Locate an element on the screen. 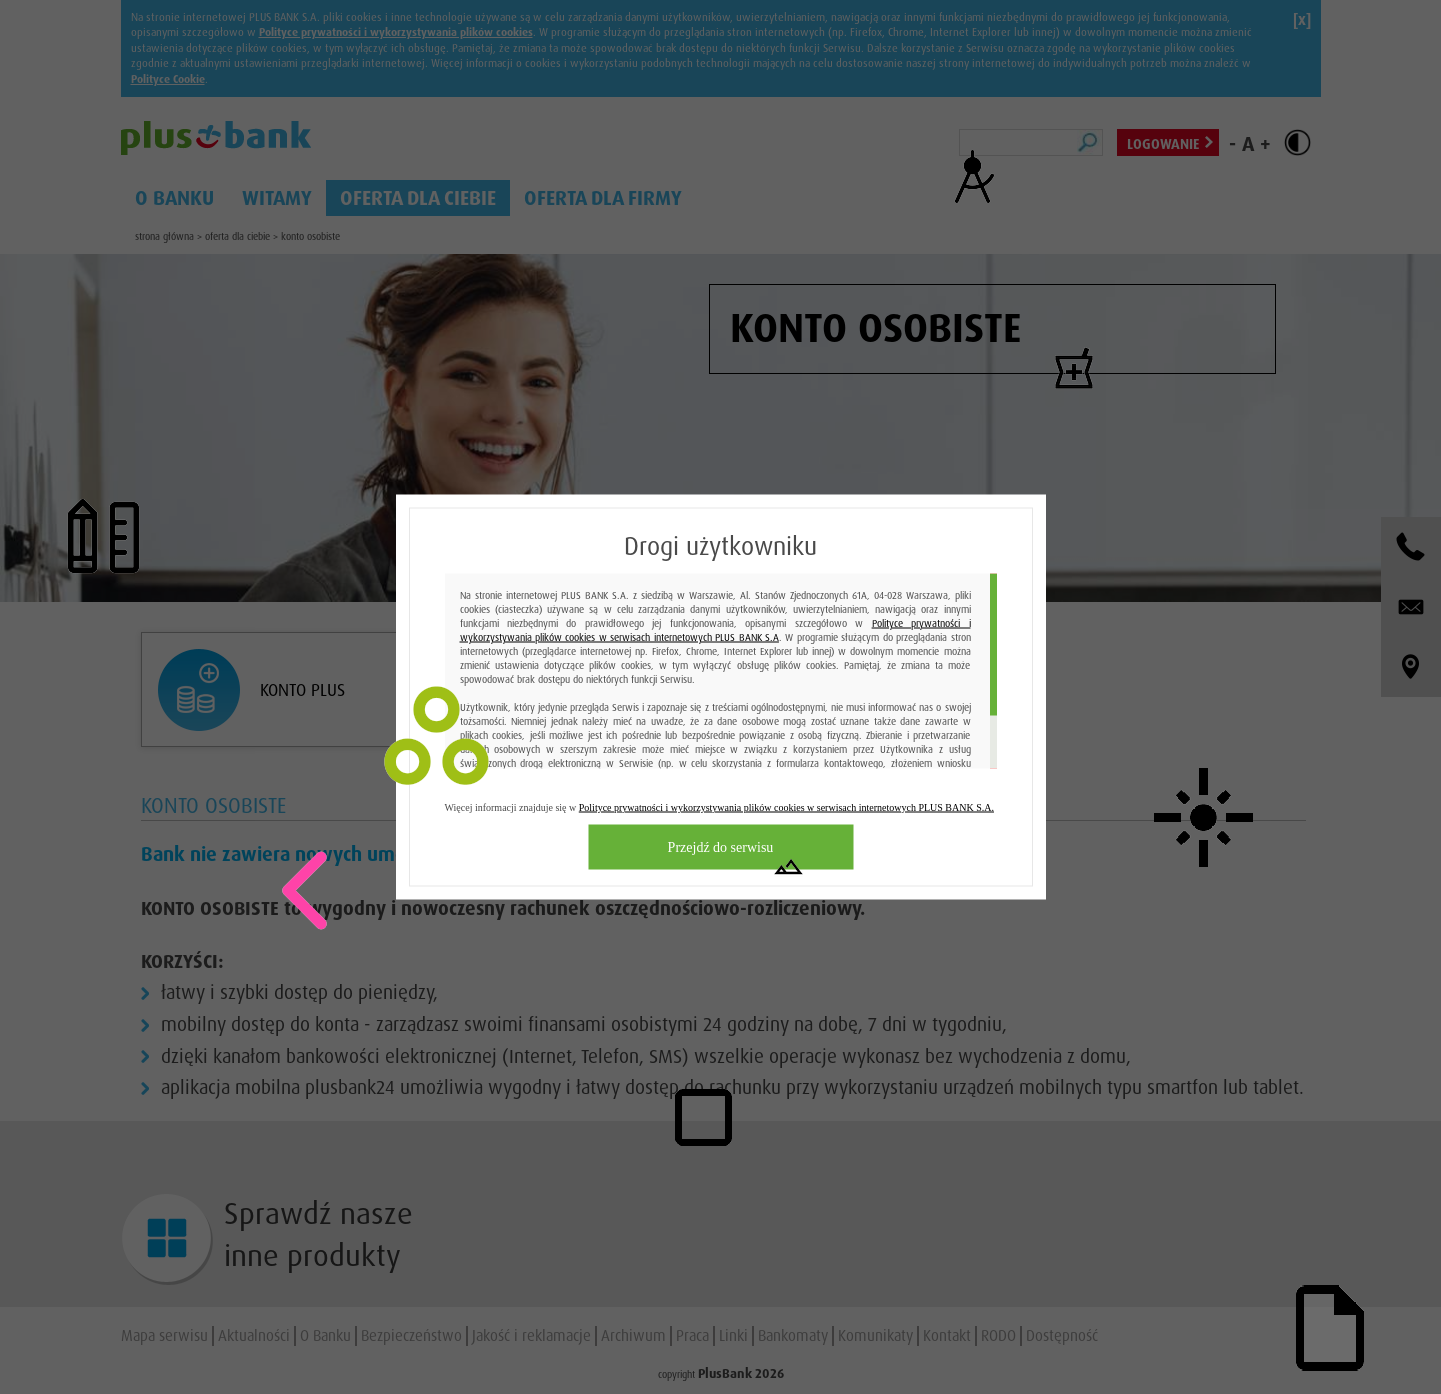 The height and width of the screenshot is (1394, 1441). insert or attach a file is located at coordinates (1330, 1328).